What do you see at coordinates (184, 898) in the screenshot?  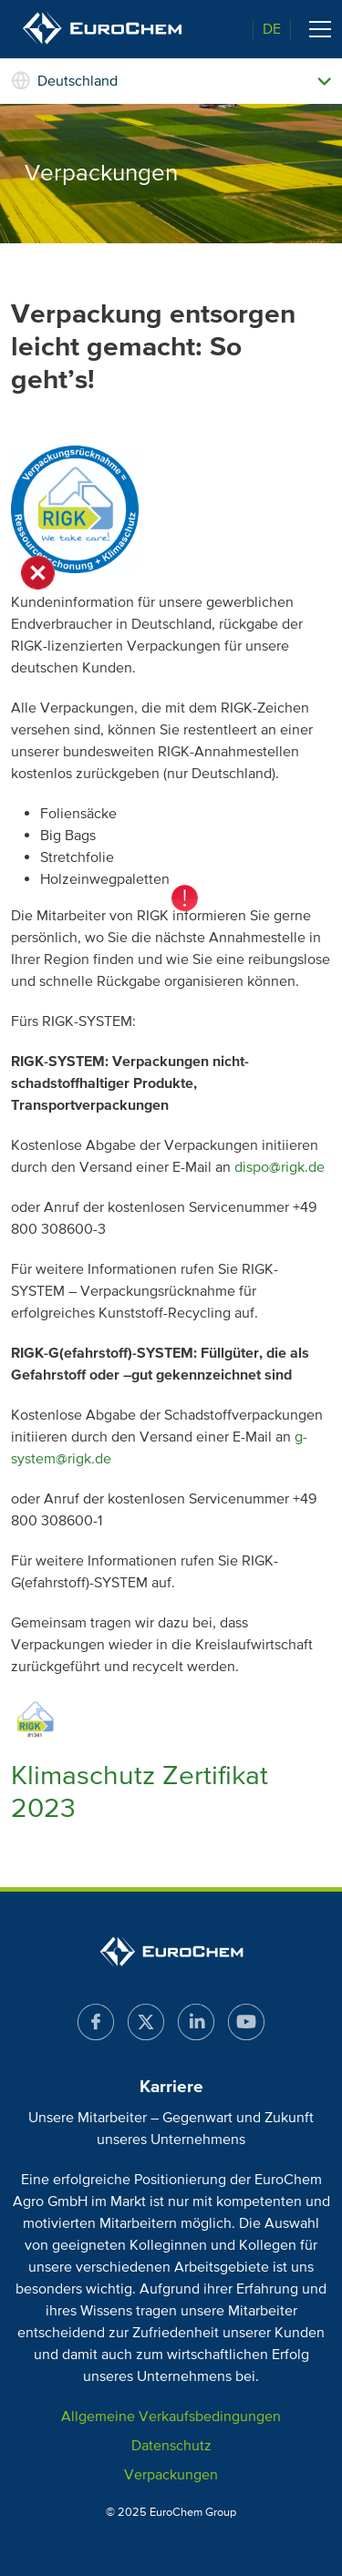 I see `indicates a warning or caution in a dialog` at bounding box center [184, 898].